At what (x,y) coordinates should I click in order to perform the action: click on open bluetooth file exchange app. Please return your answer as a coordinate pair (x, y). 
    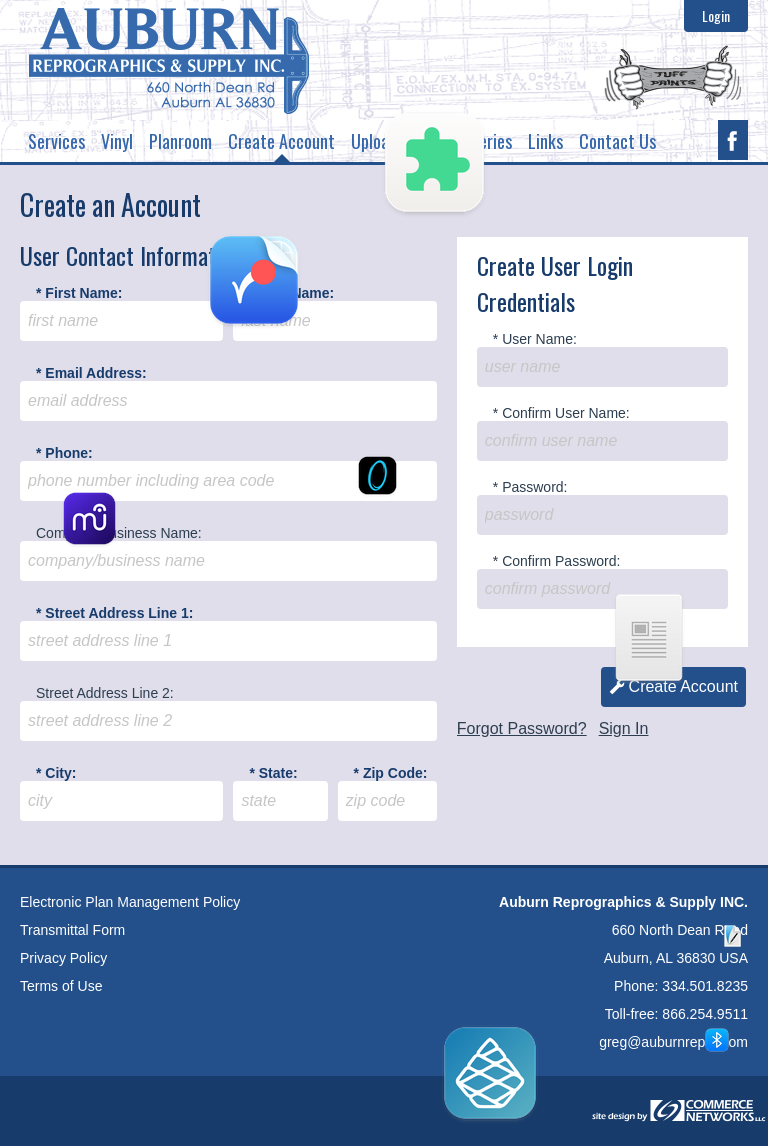
    Looking at the image, I should click on (717, 1040).